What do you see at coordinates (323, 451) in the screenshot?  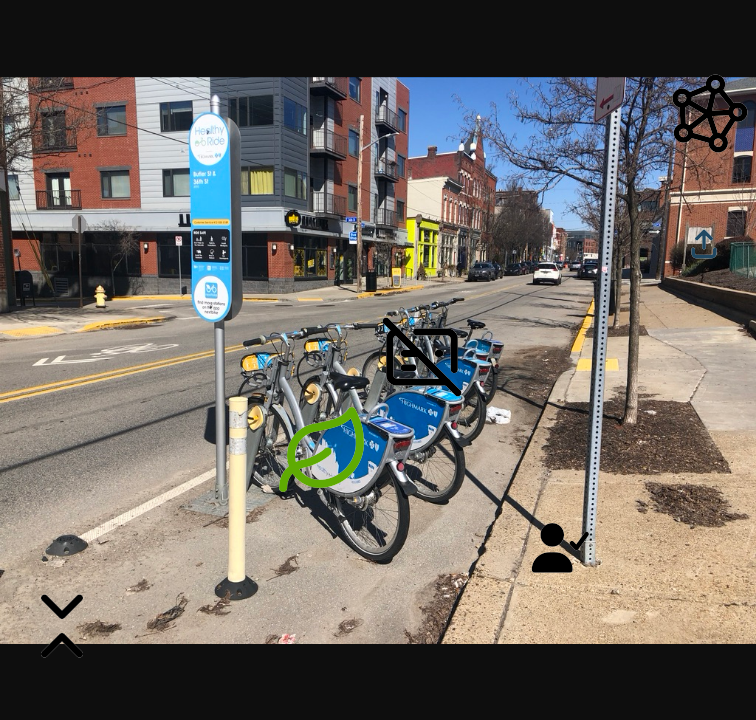 I see `indicates eco-friendly or sustainable option` at bounding box center [323, 451].